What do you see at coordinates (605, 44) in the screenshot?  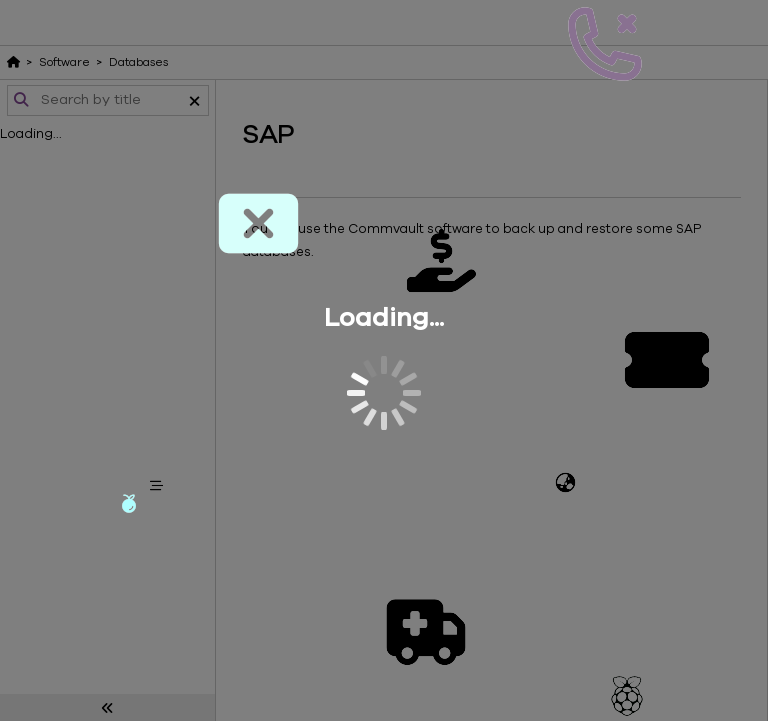 I see `indicates a missed phone call` at bounding box center [605, 44].